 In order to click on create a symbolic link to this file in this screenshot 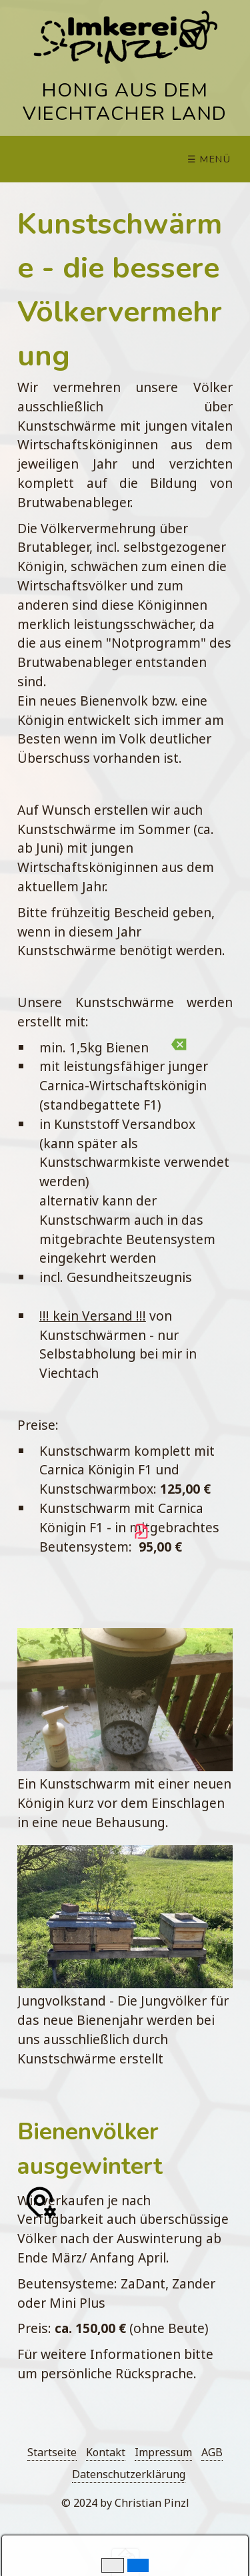, I will do `click(141, 1531)`.